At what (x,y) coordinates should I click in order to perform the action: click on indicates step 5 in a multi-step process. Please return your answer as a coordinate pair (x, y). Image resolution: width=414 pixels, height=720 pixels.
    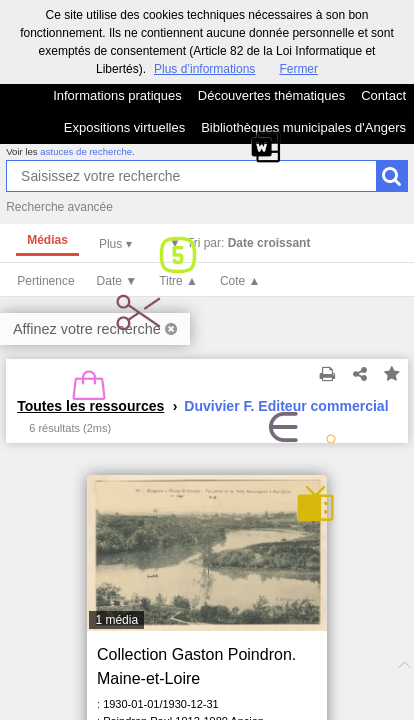
    Looking at the image, I should click on (178, 255).